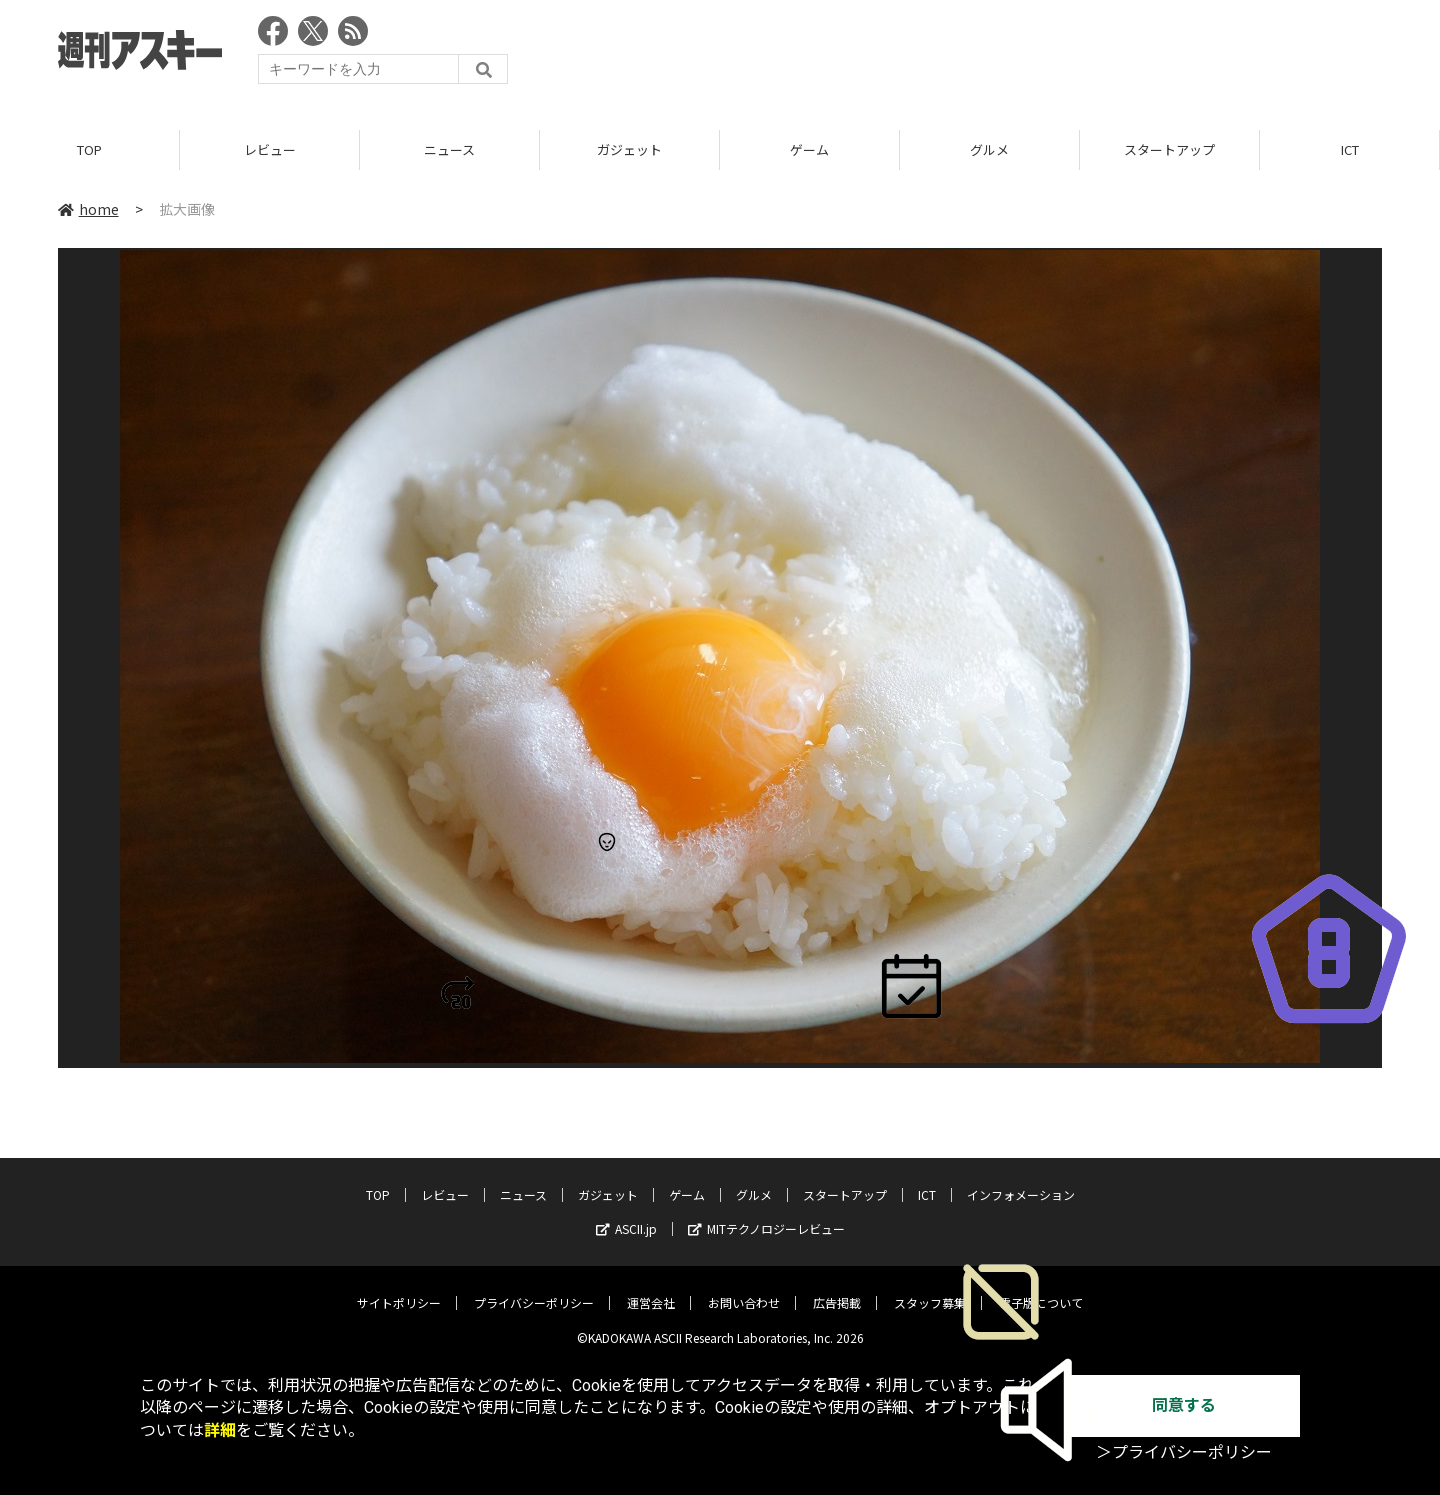  What do you see at coordinates (1056, 1410) in the screenshot?
I see `adjust volume to low level` at bounding box center [1056, 1410].